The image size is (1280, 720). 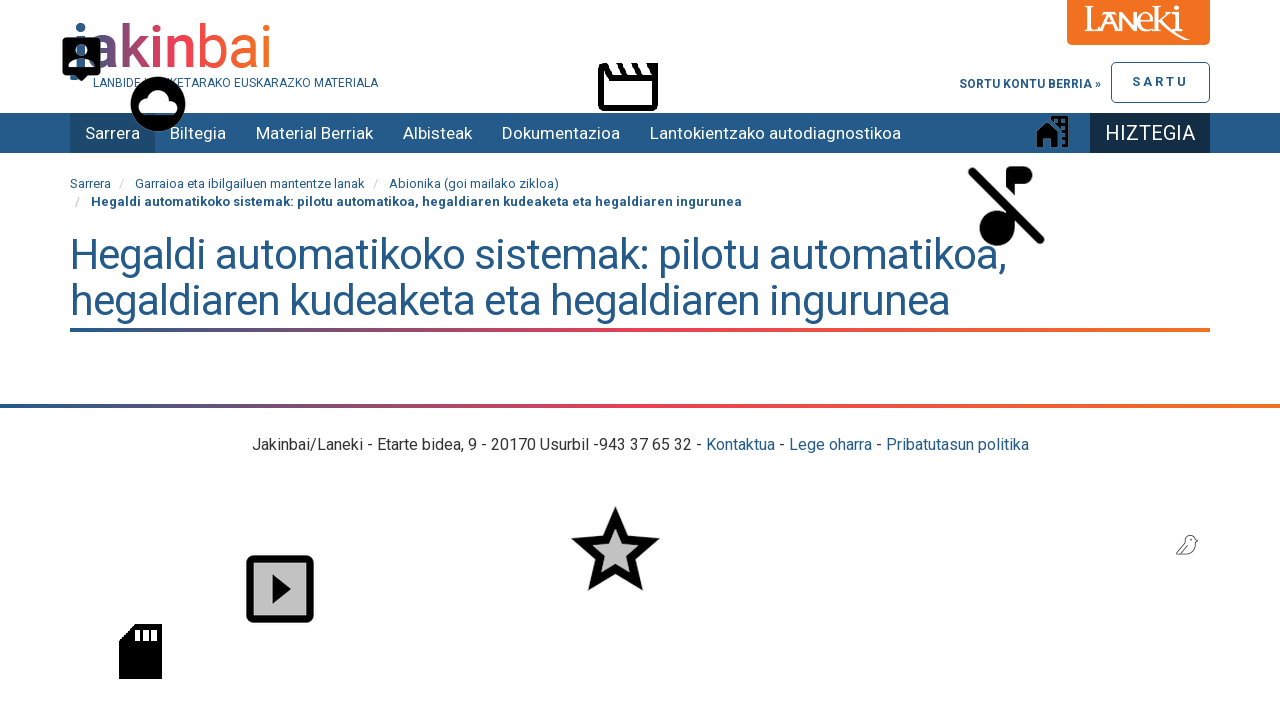 I want to click on mute or disable music playback, so click(x=1006, y=206).